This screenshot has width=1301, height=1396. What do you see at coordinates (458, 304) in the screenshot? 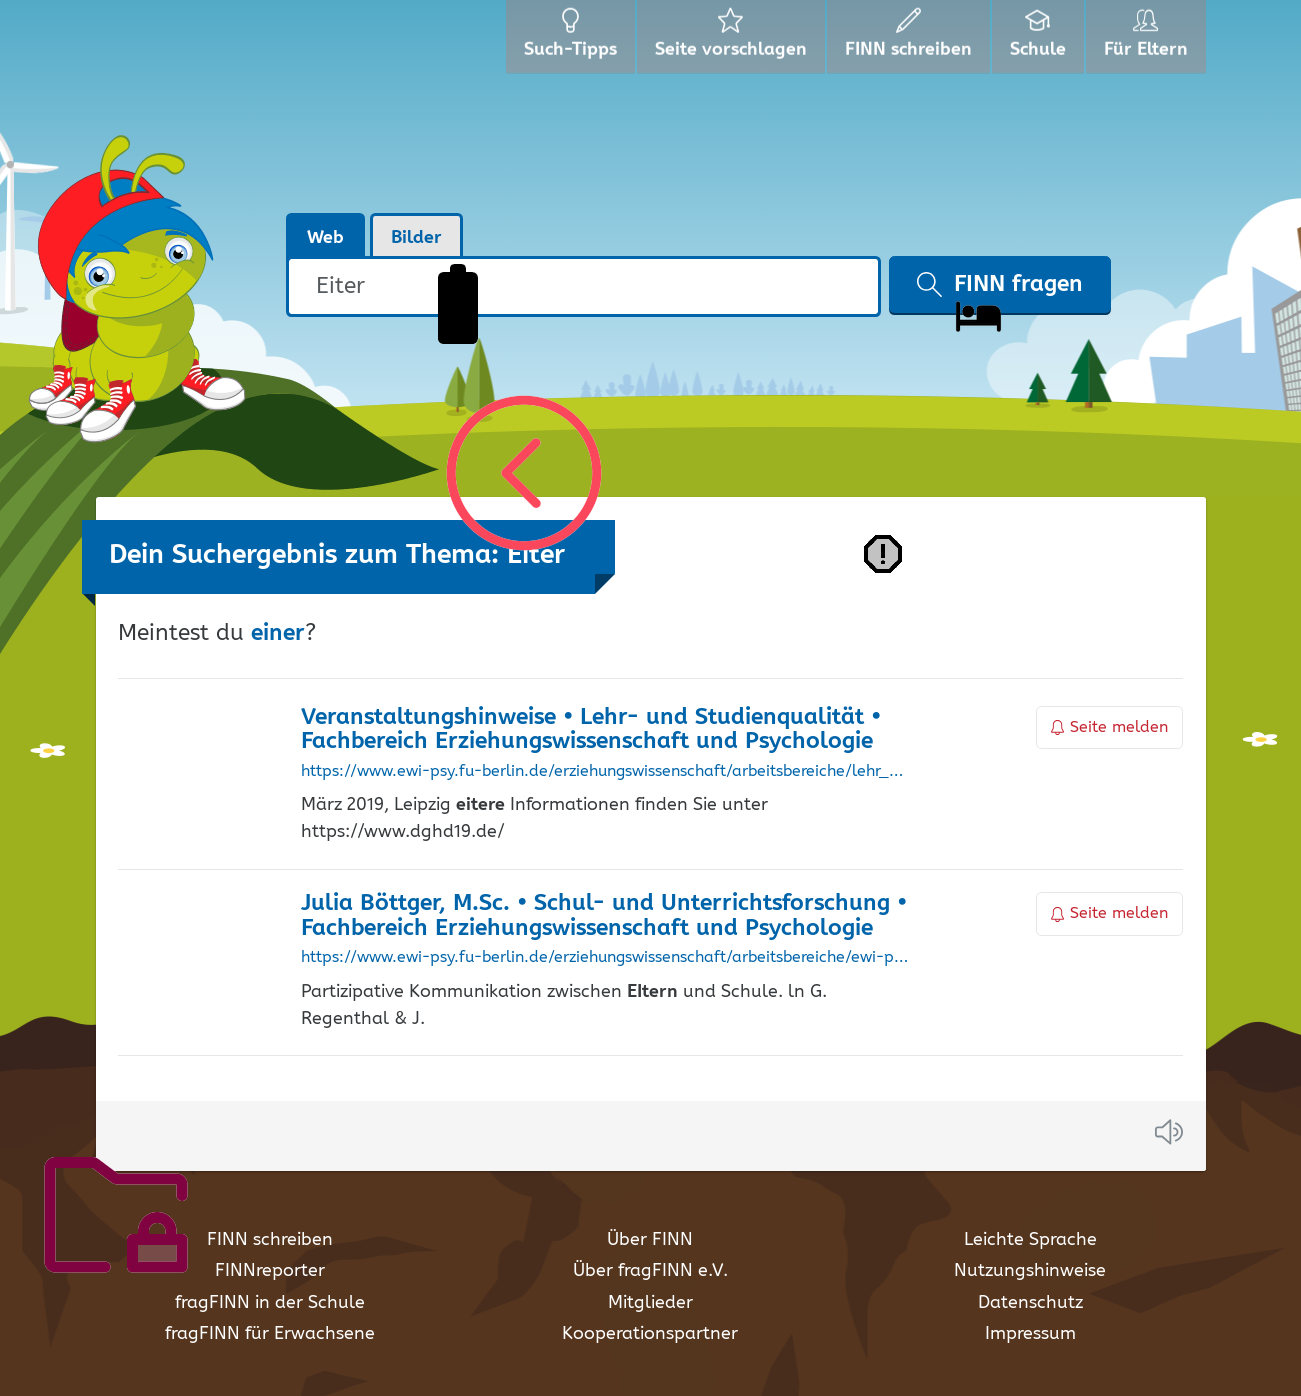
I see `view current battery level` at bounding box center [458, 304].